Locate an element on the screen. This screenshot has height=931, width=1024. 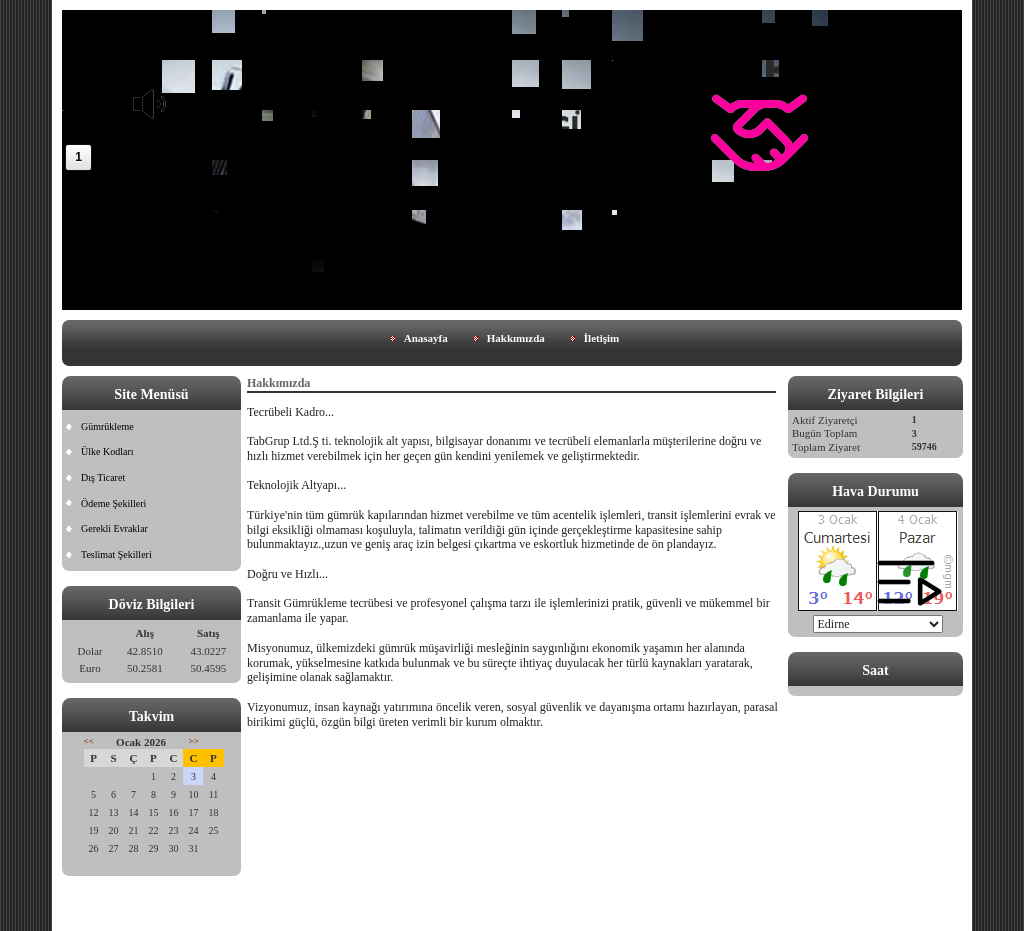
view playback queue is located at coordinates (906, 582).